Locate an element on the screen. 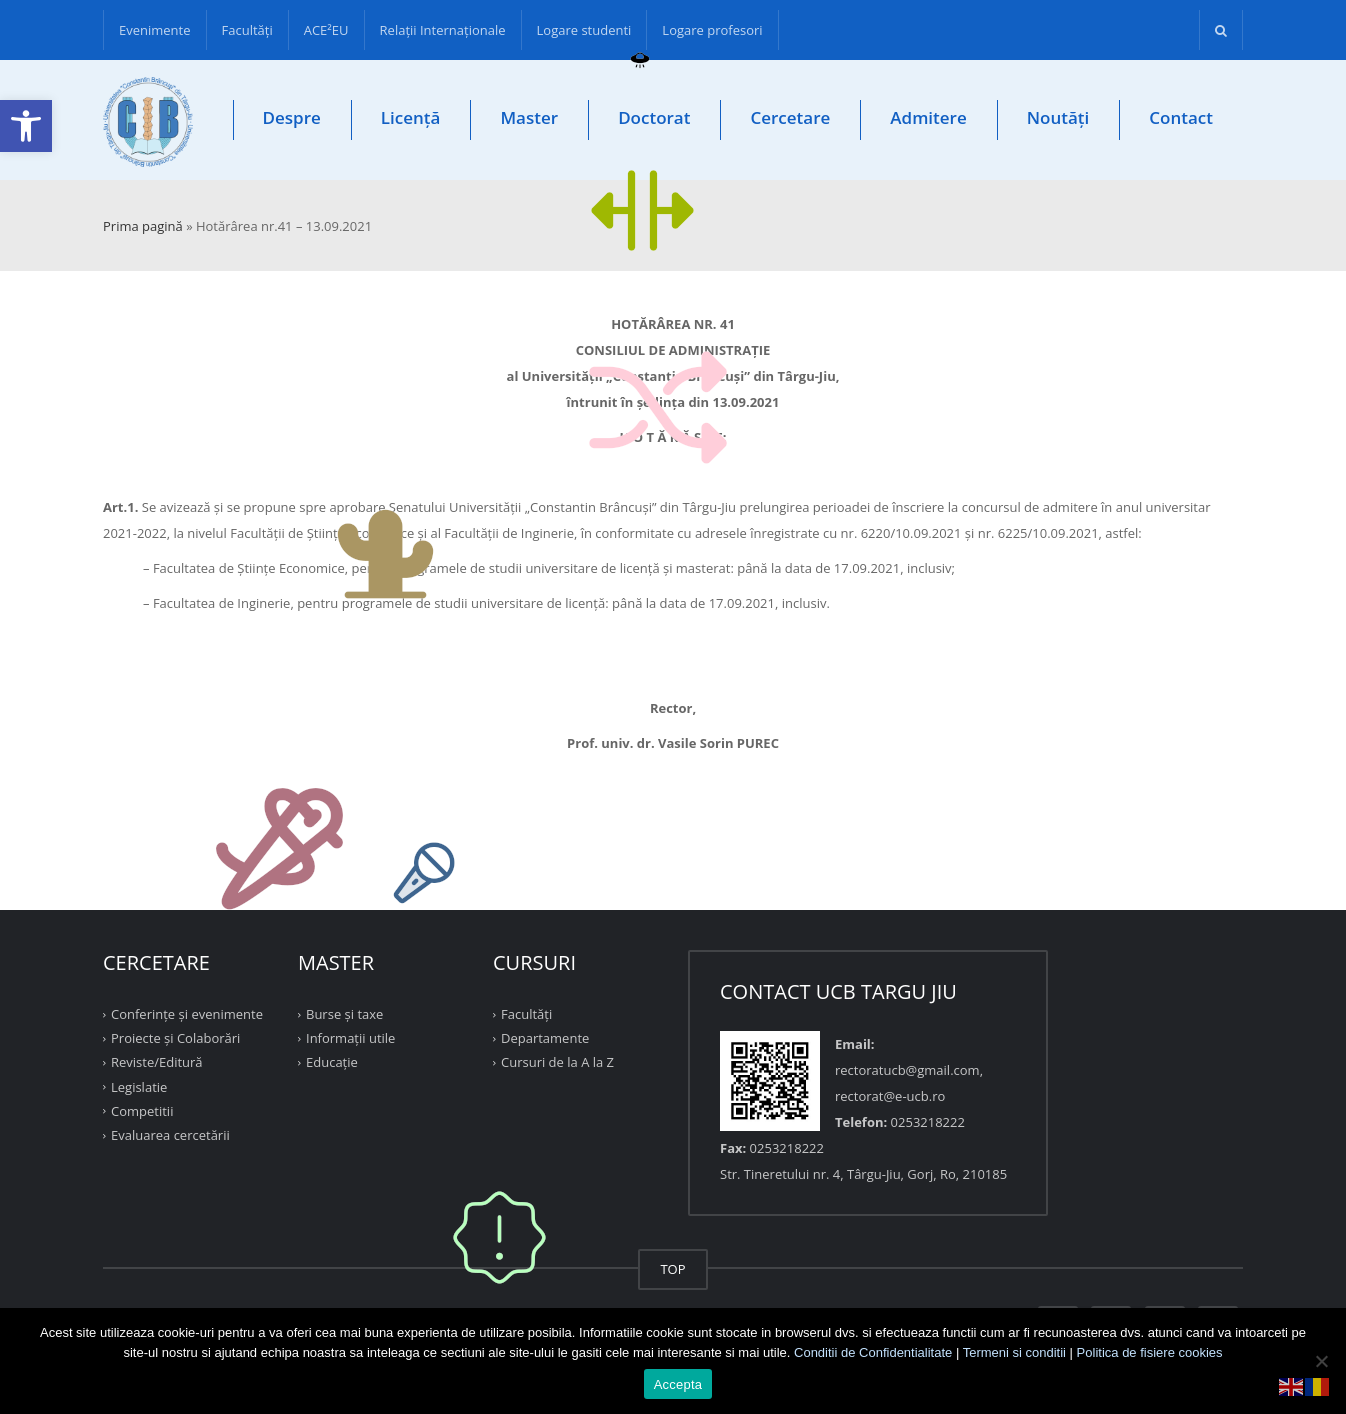 Image resolution: width=1346 pixels, height=1414 pixels. shuffle or randomize playback order is located at coordinates (655, 407).